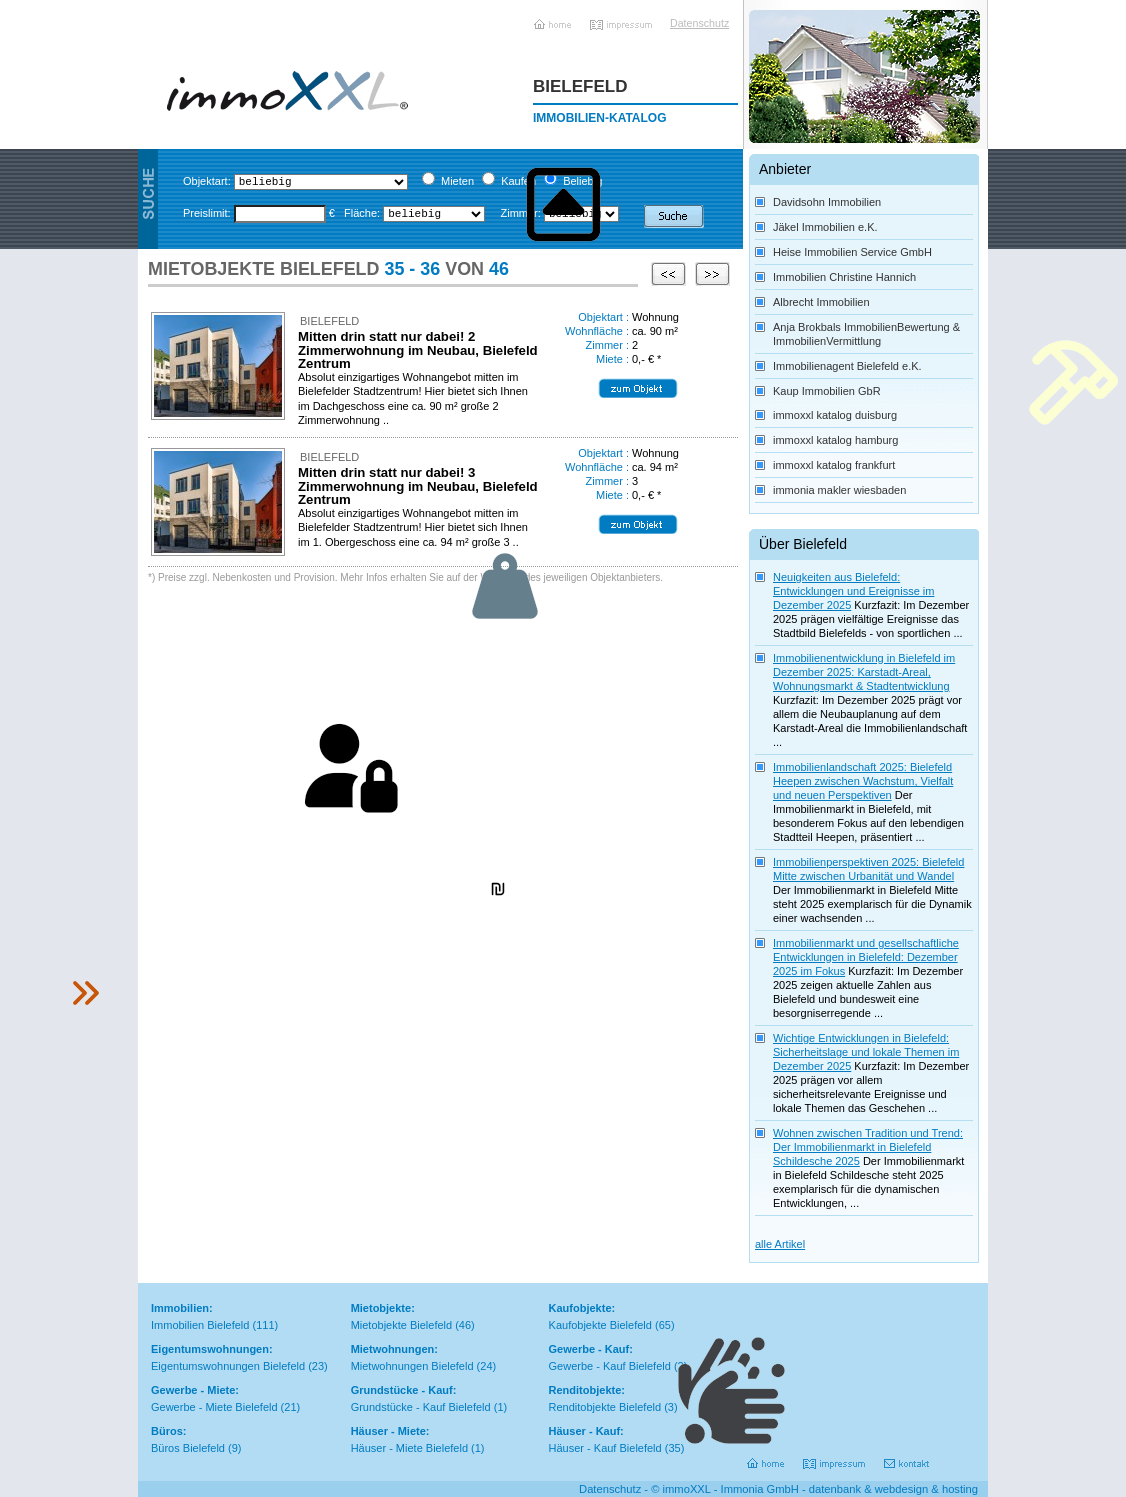 This screenshot has height=1497, width=1126. I want to click on access tools or settings, so click(1070, 384).